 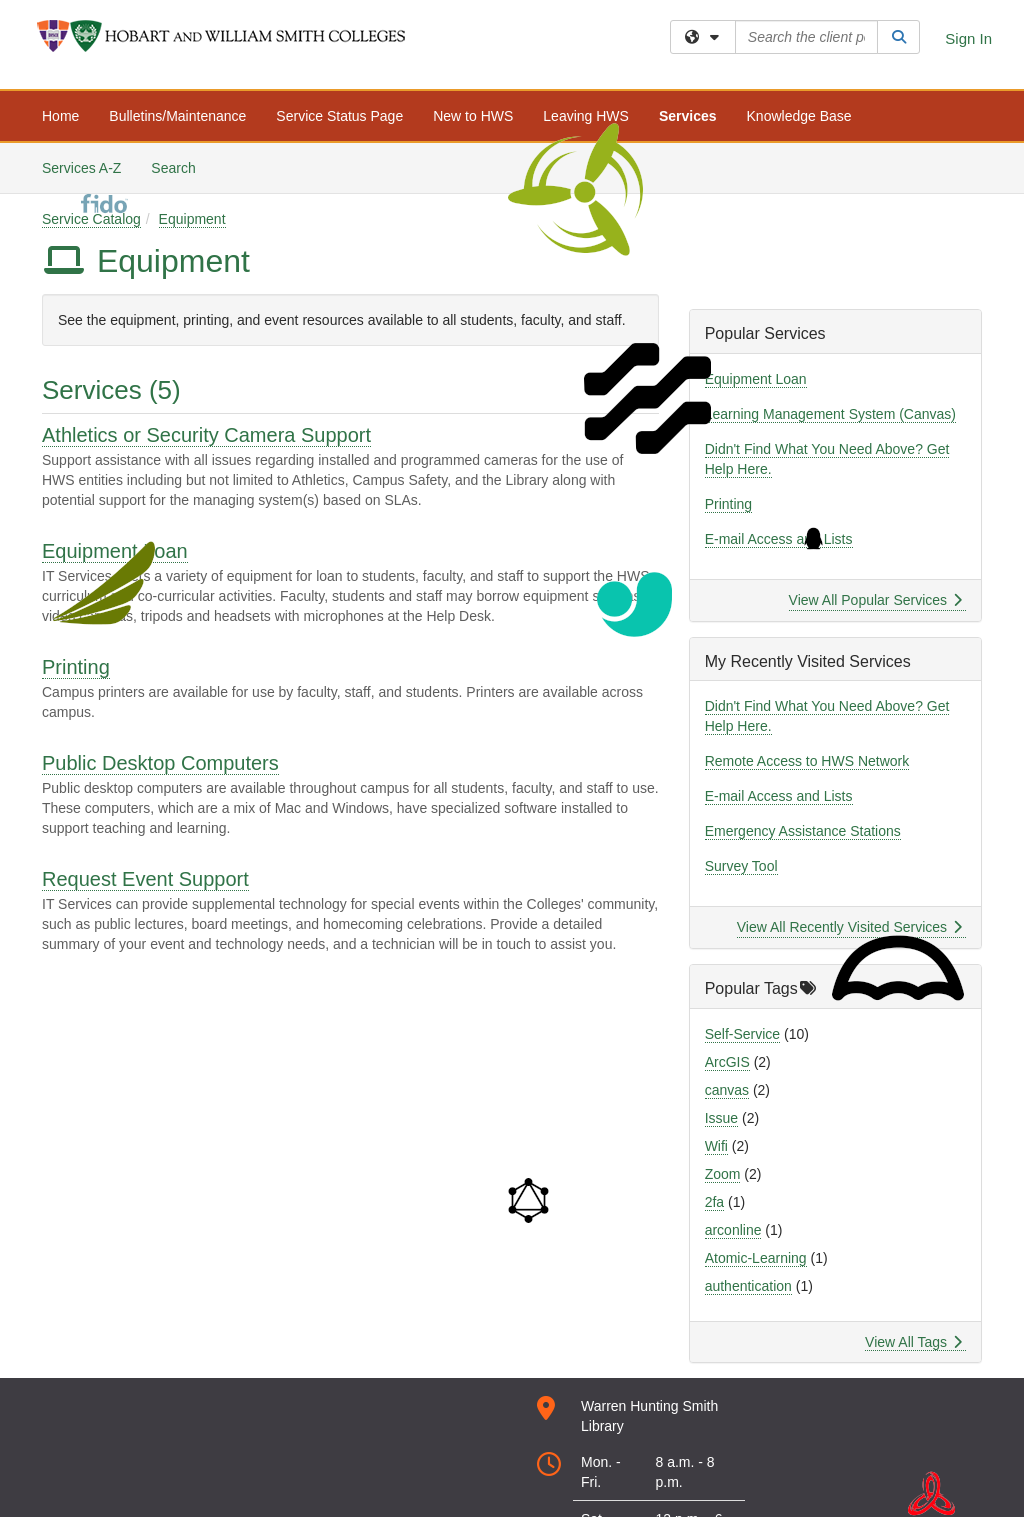 I want to click on treyarch game studio logo, so click(x=931, y=1493).